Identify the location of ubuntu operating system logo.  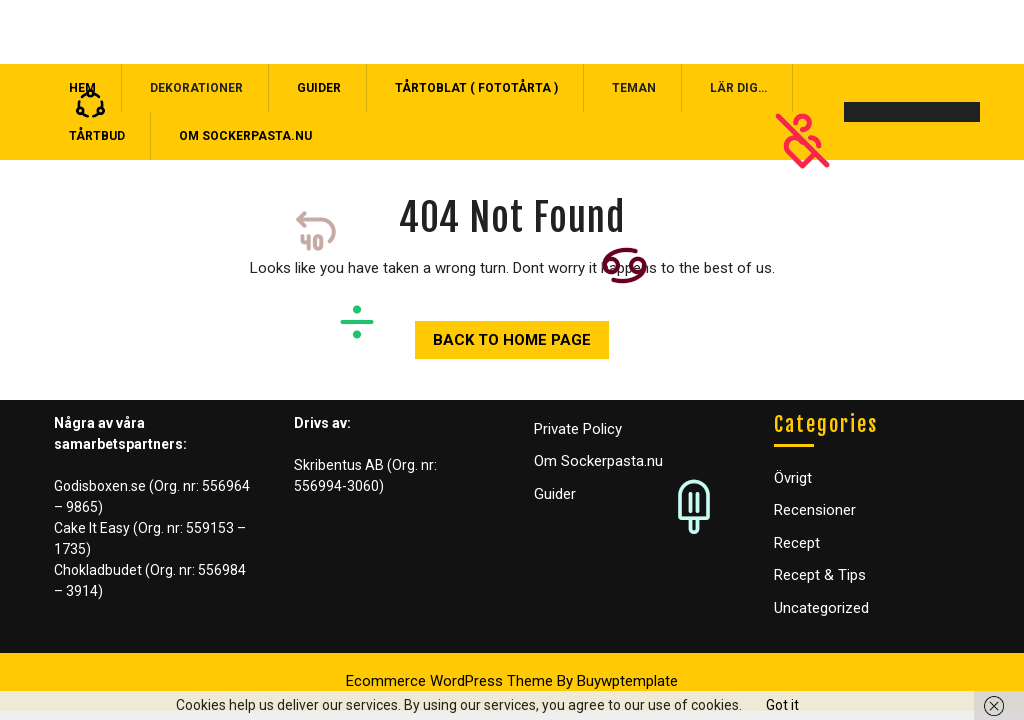
(90, 103).